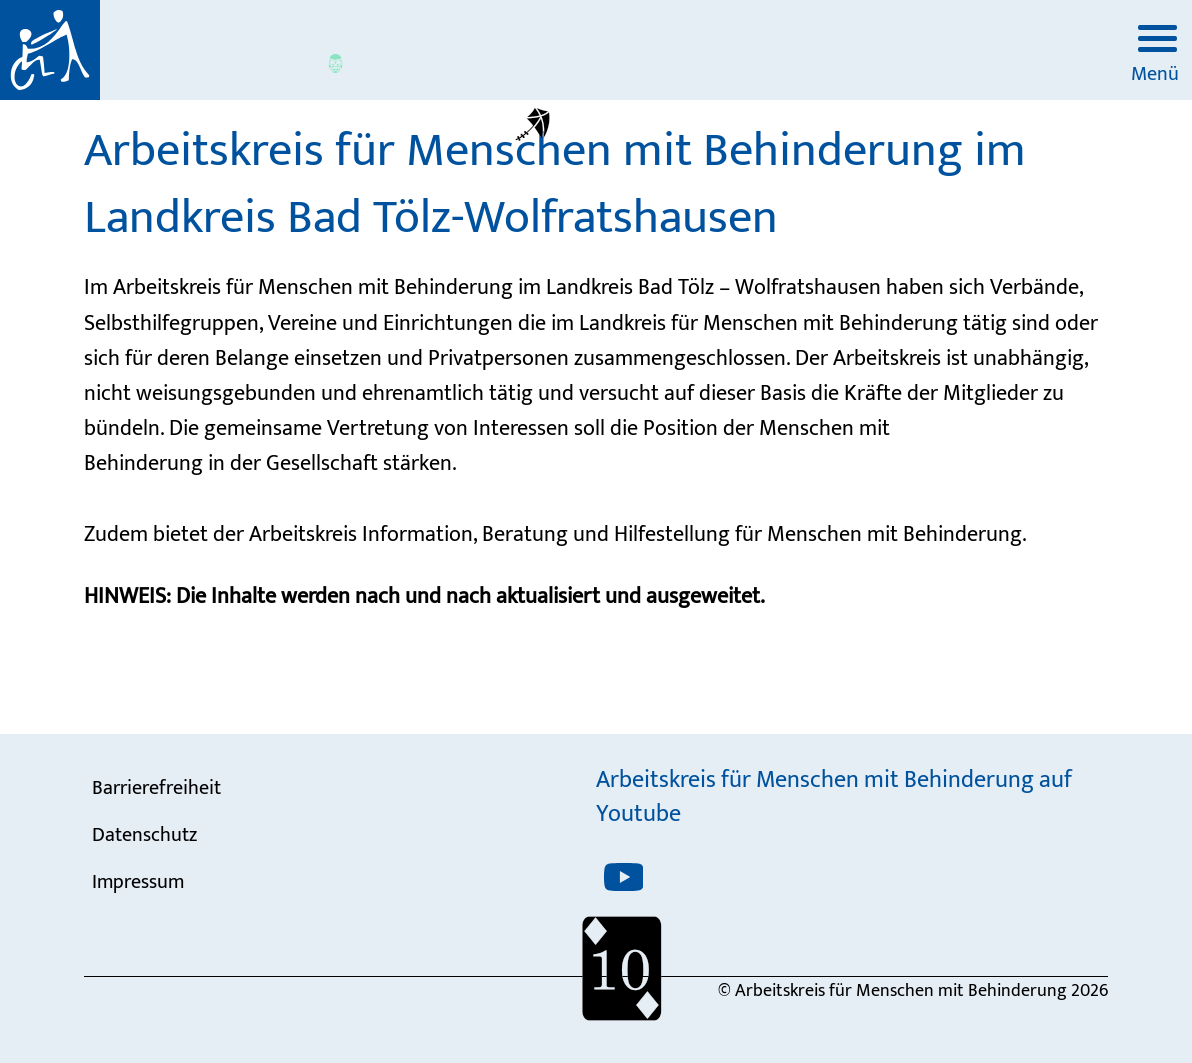 The height and width of the screenshot is (1063, 1192). Describe the element at coordinates (335, 63) in the screenshot. I see `select a wrestler character or avatar` at that location.